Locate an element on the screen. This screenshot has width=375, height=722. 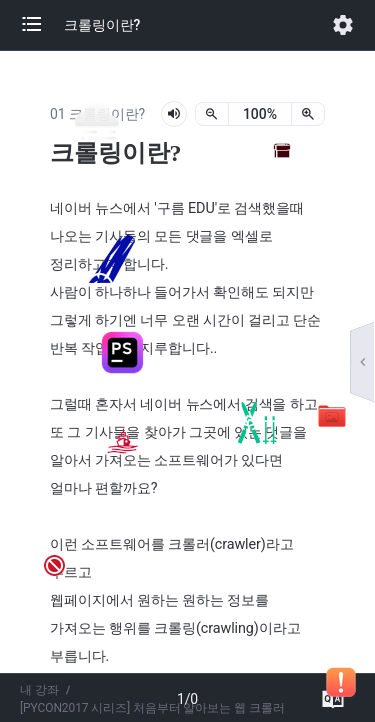
browse skiing or winter sports activities is located at coordinates (256, 423).